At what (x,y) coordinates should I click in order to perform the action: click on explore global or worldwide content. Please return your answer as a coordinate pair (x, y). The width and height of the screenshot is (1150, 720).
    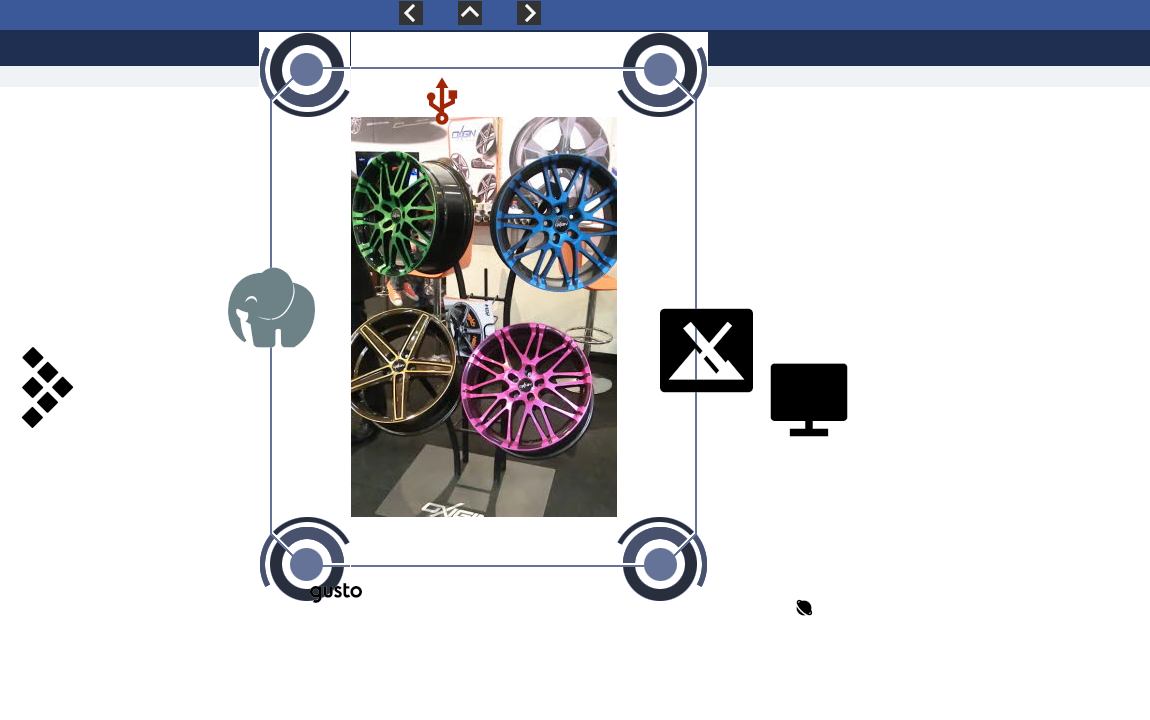
    Looking at the image, I should click on (804, 608).